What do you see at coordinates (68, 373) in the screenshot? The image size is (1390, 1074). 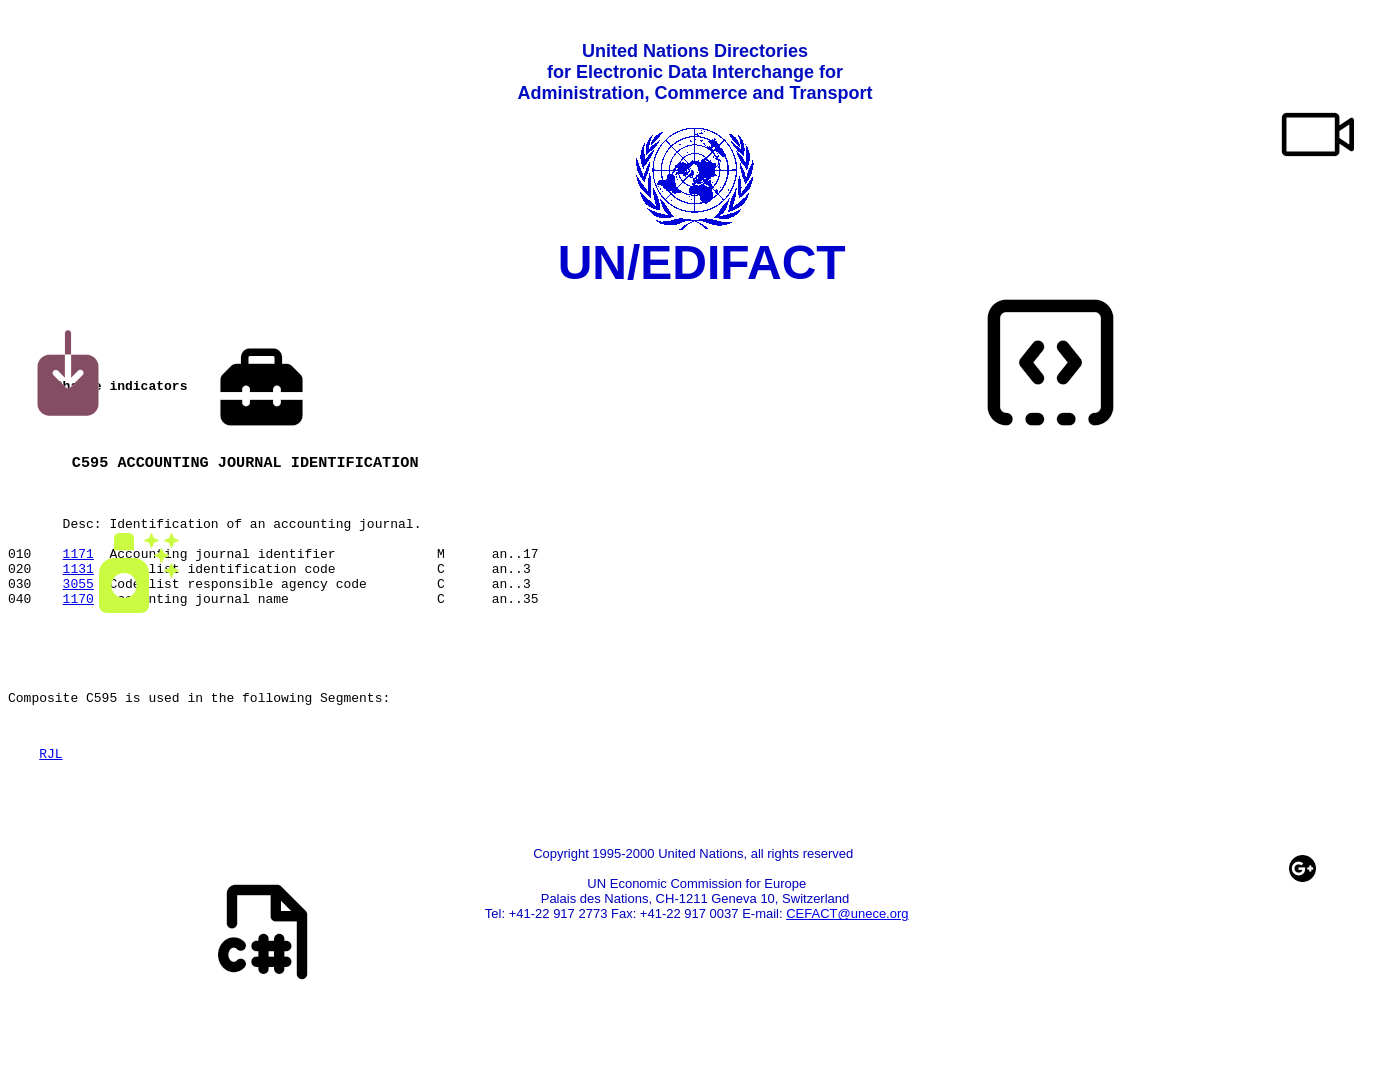 I see `download file to device` at bounding box center [68, 373].